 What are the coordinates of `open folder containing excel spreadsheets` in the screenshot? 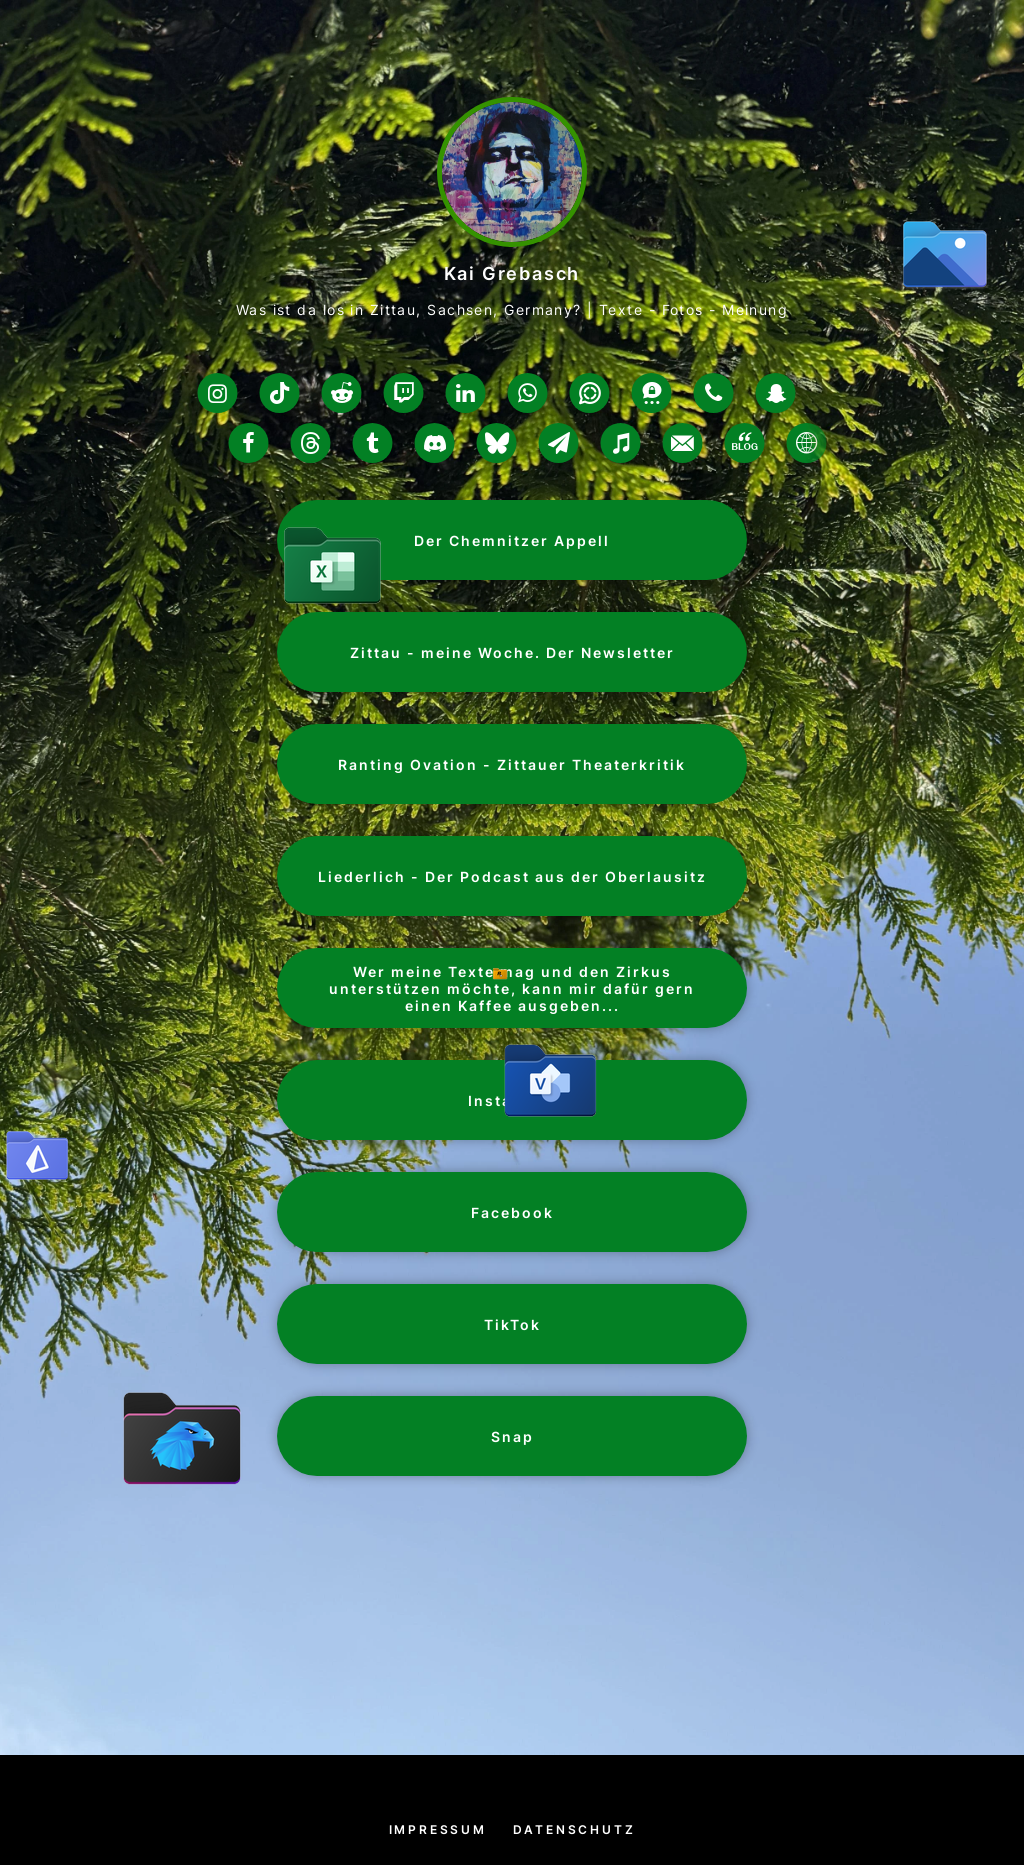 It's located at (332, 568).